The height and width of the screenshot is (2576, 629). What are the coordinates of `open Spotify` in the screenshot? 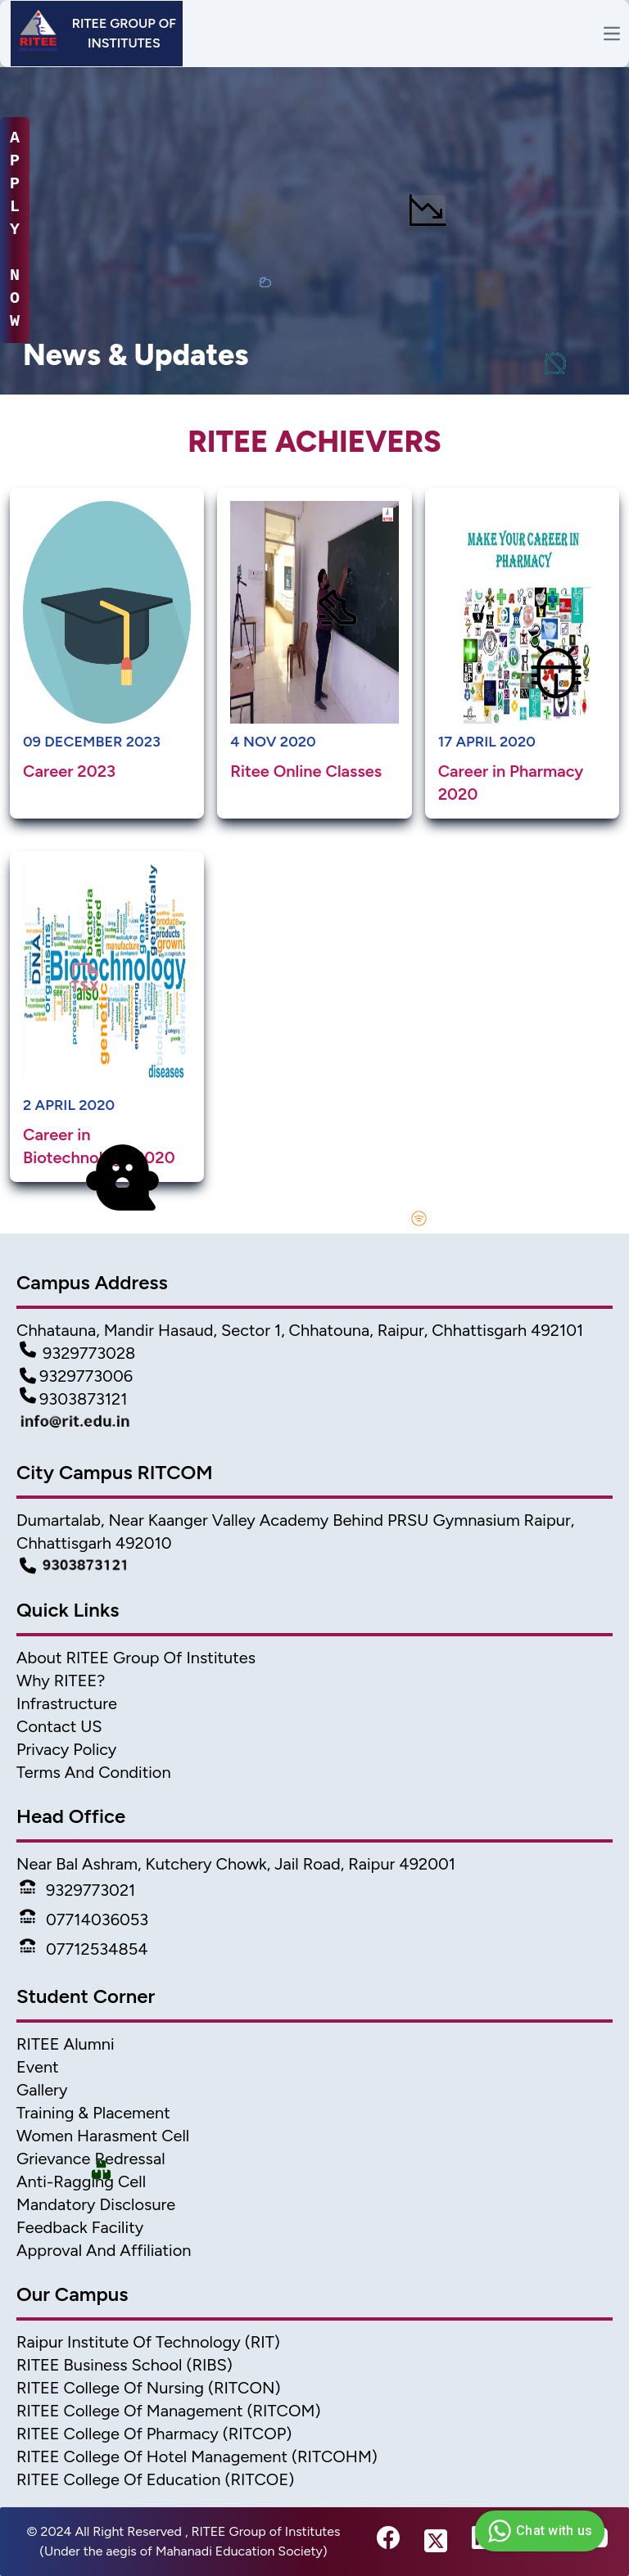 It's located at (419, 1218).